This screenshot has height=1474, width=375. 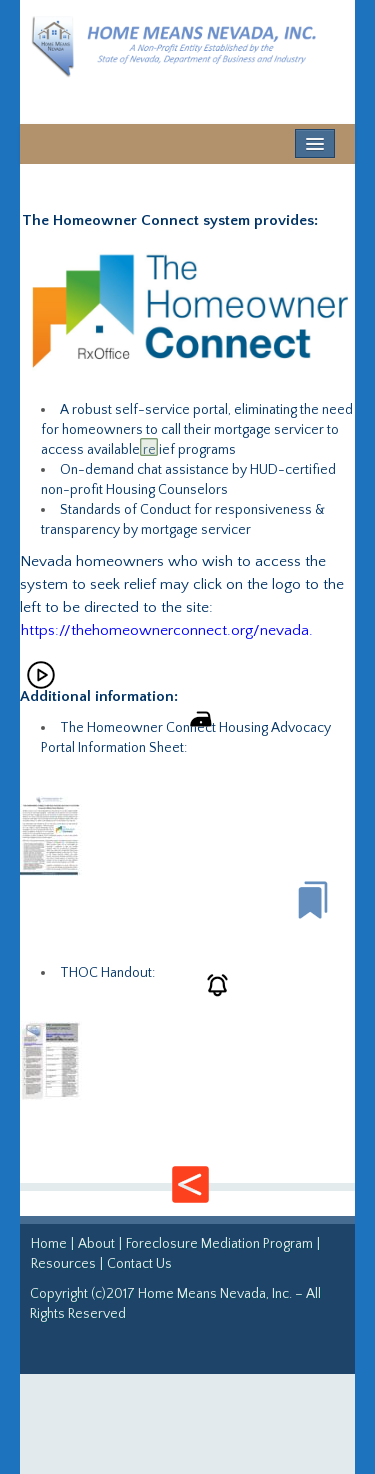 I want to click on indicates clothing requires ironing, so click(x=201, y=719).